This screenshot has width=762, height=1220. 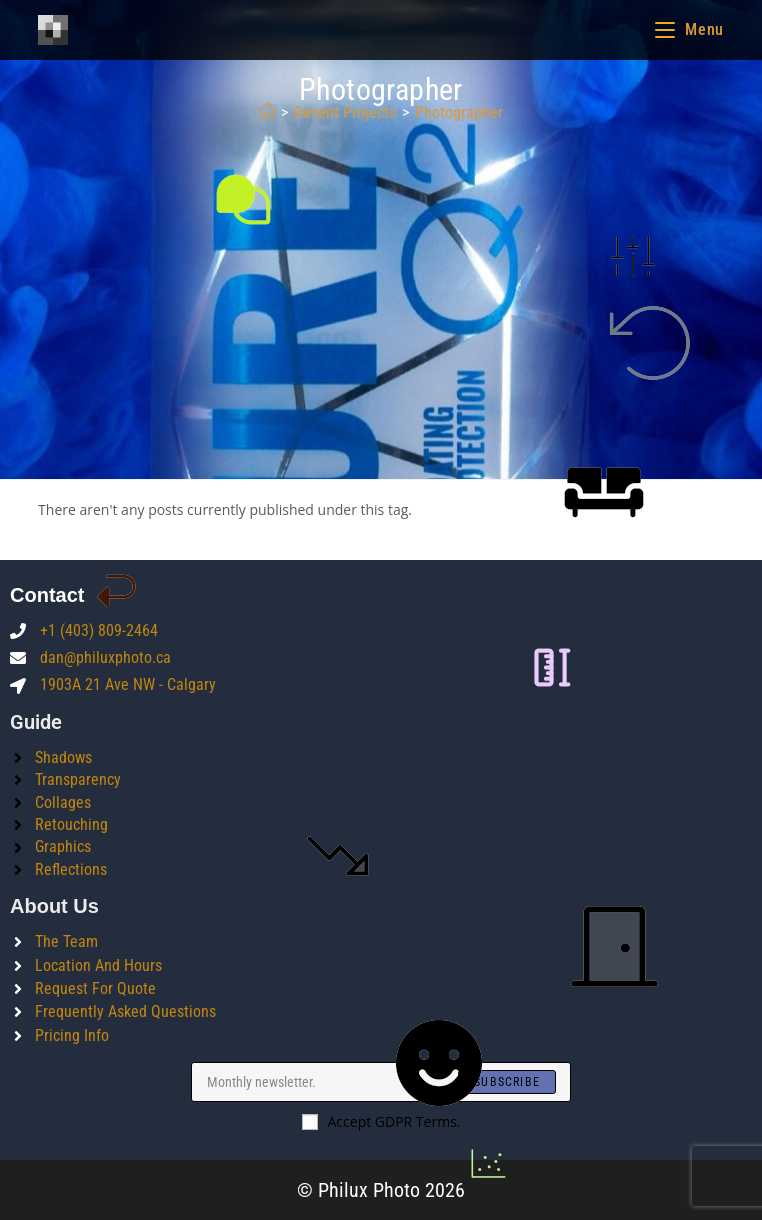 I want to click on exit or log out of the application, so click(x=614, y=946).